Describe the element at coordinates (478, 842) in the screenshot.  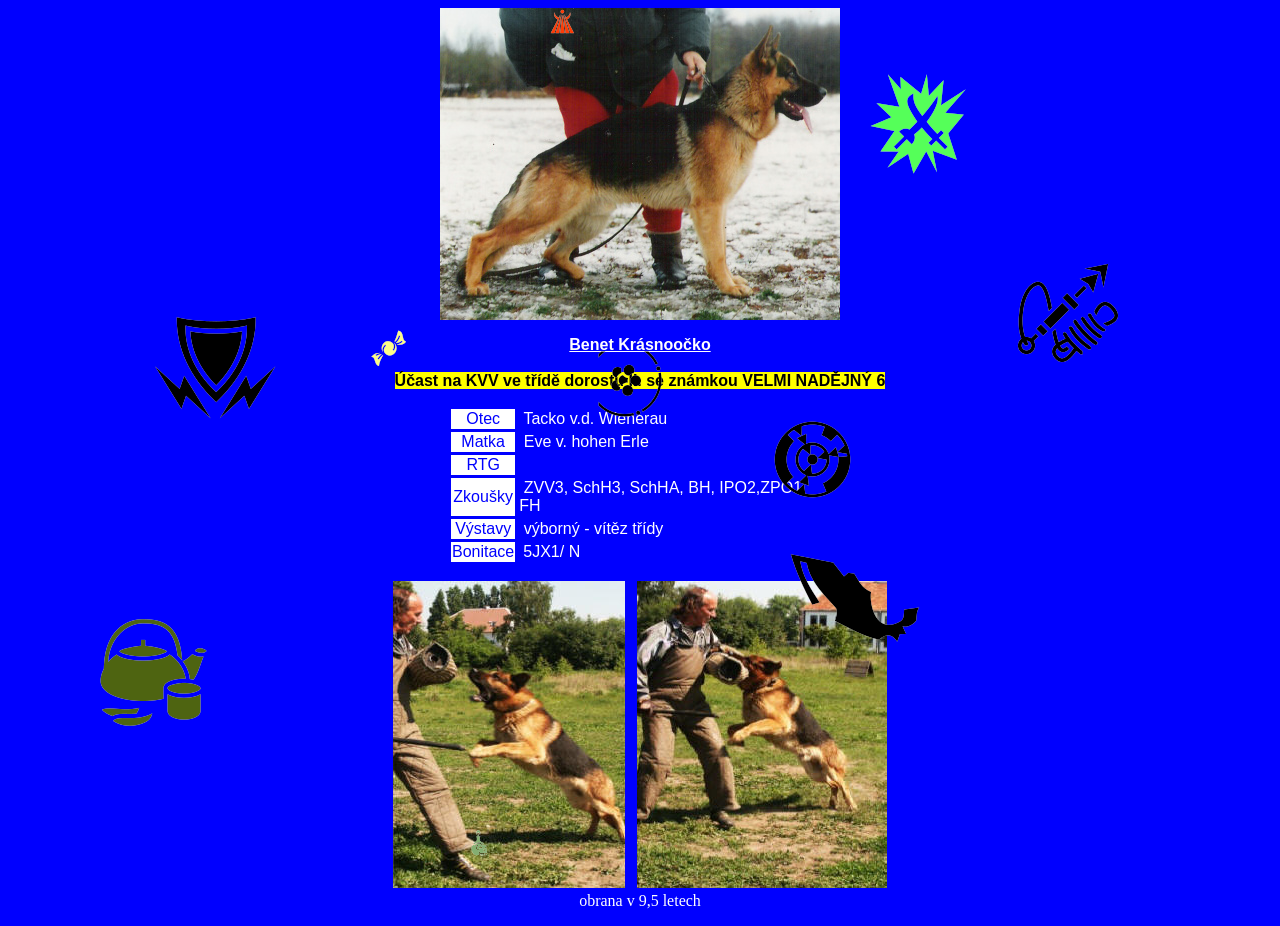
I see `access dark or horror-themed game settings` at that location.